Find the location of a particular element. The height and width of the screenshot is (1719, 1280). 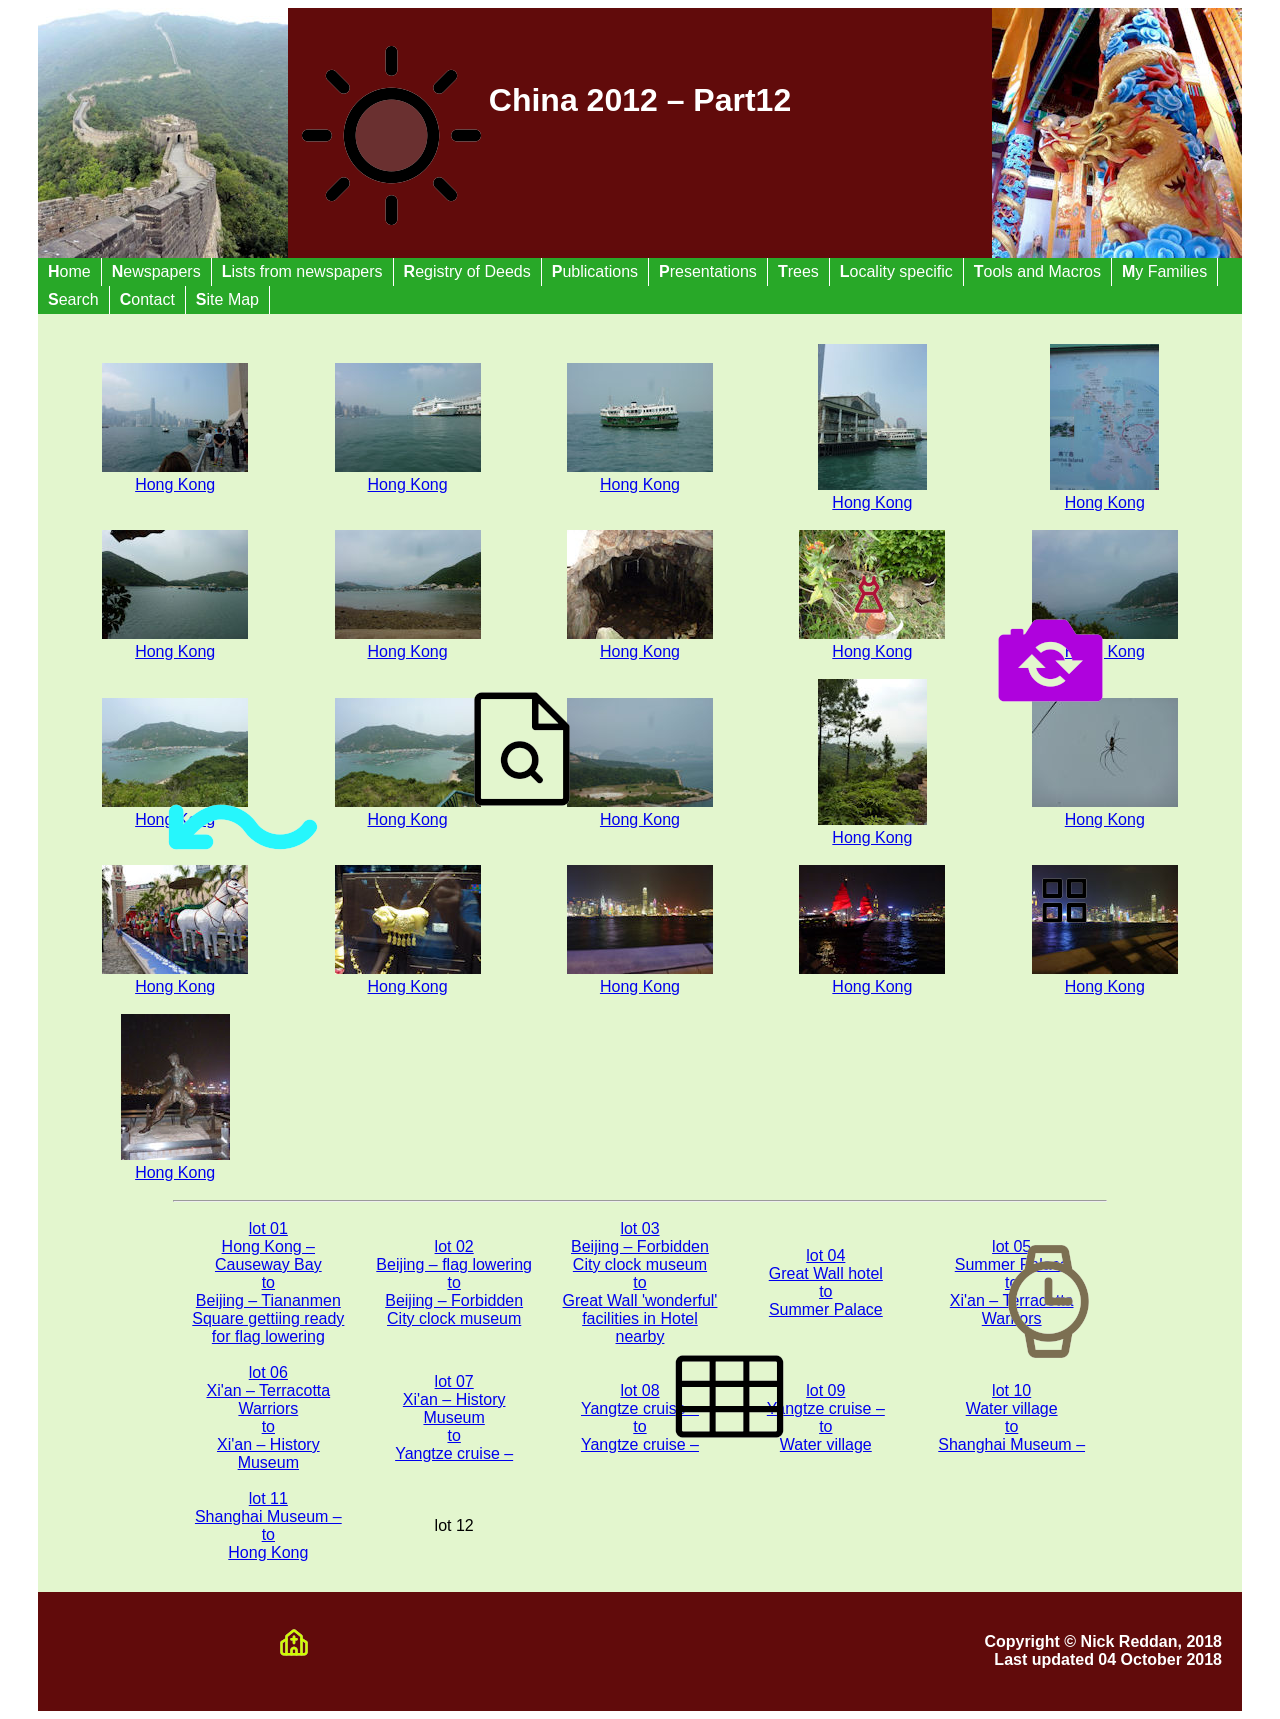

view all apps or menu options is located at coordinates (729, 1396).